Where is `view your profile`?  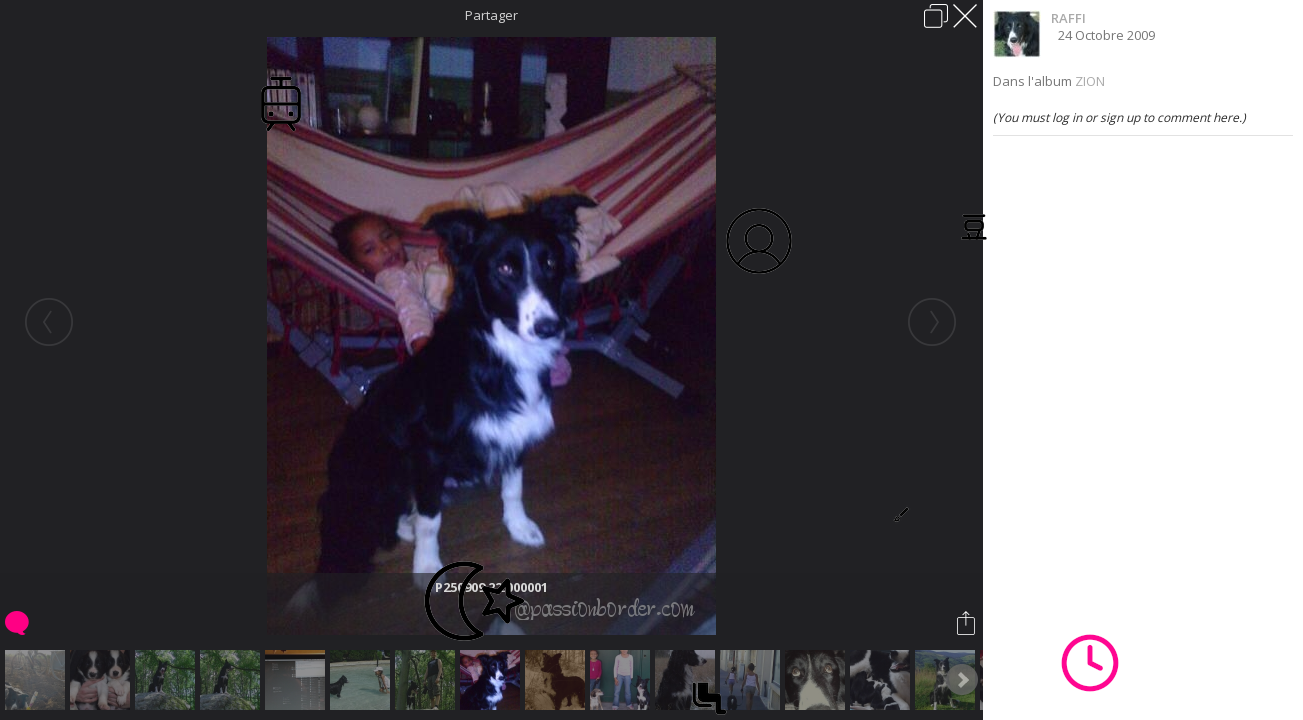
view your profile is located at coordinates (759, 241).